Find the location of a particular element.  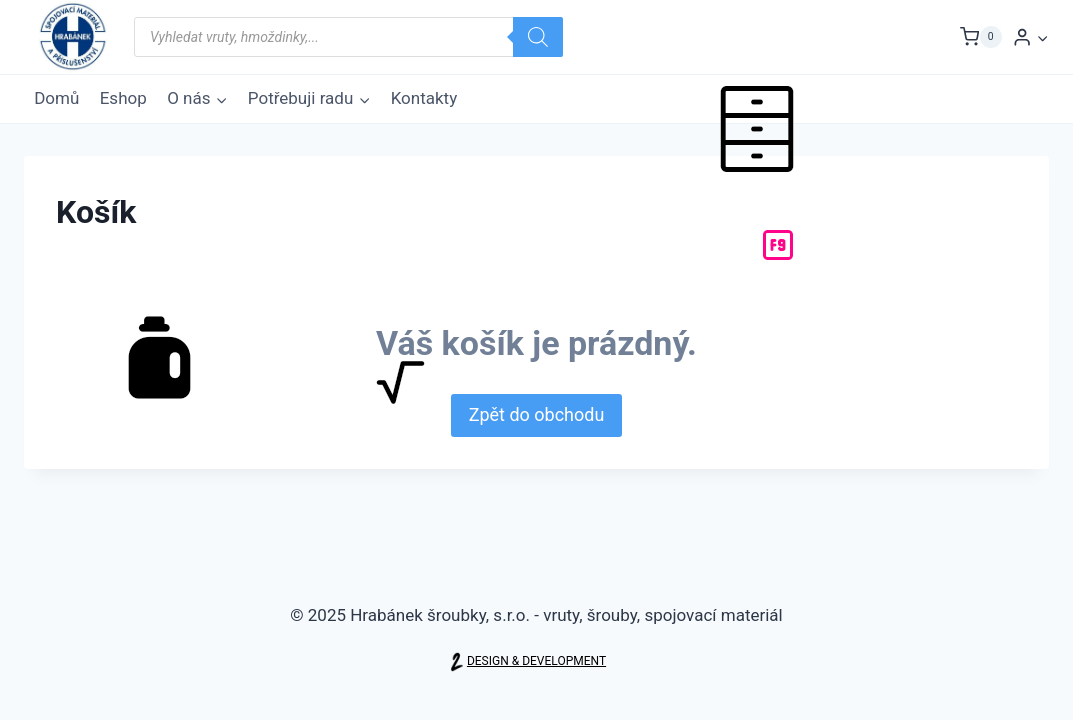

press F9 function key is located at coordinates (778, 245).